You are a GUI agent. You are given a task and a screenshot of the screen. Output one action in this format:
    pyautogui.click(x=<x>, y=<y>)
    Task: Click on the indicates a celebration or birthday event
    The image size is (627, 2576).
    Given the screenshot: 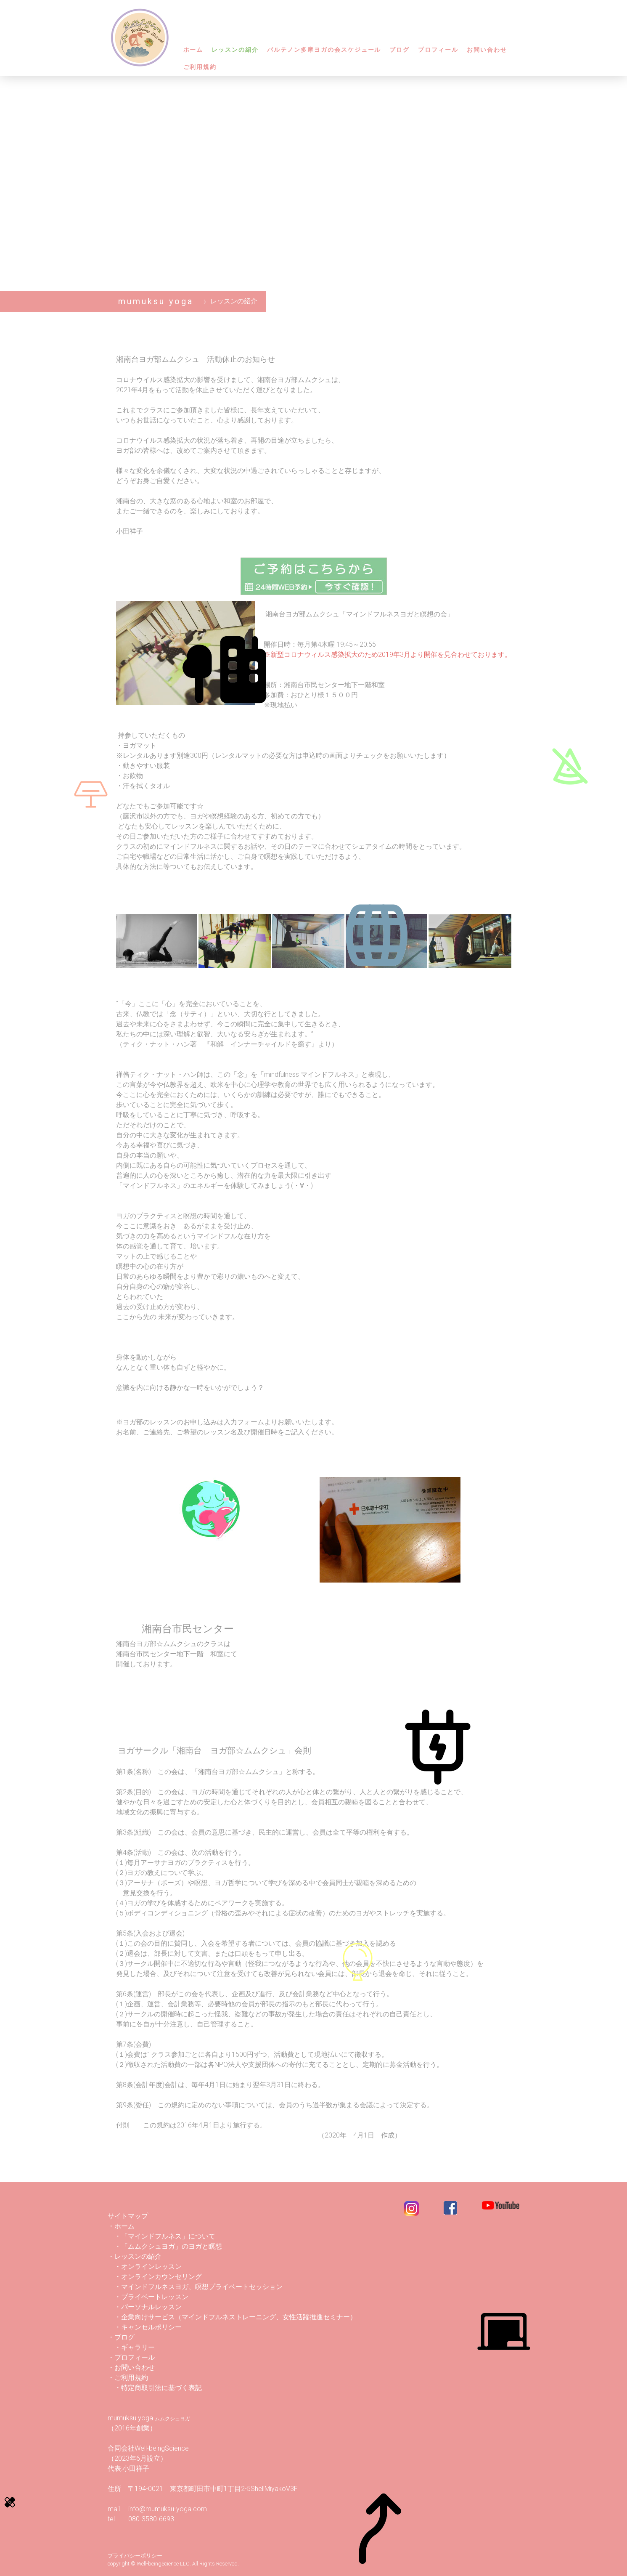 What is the action you would take?
    pyautogui.click(x=357, y=1962)
    